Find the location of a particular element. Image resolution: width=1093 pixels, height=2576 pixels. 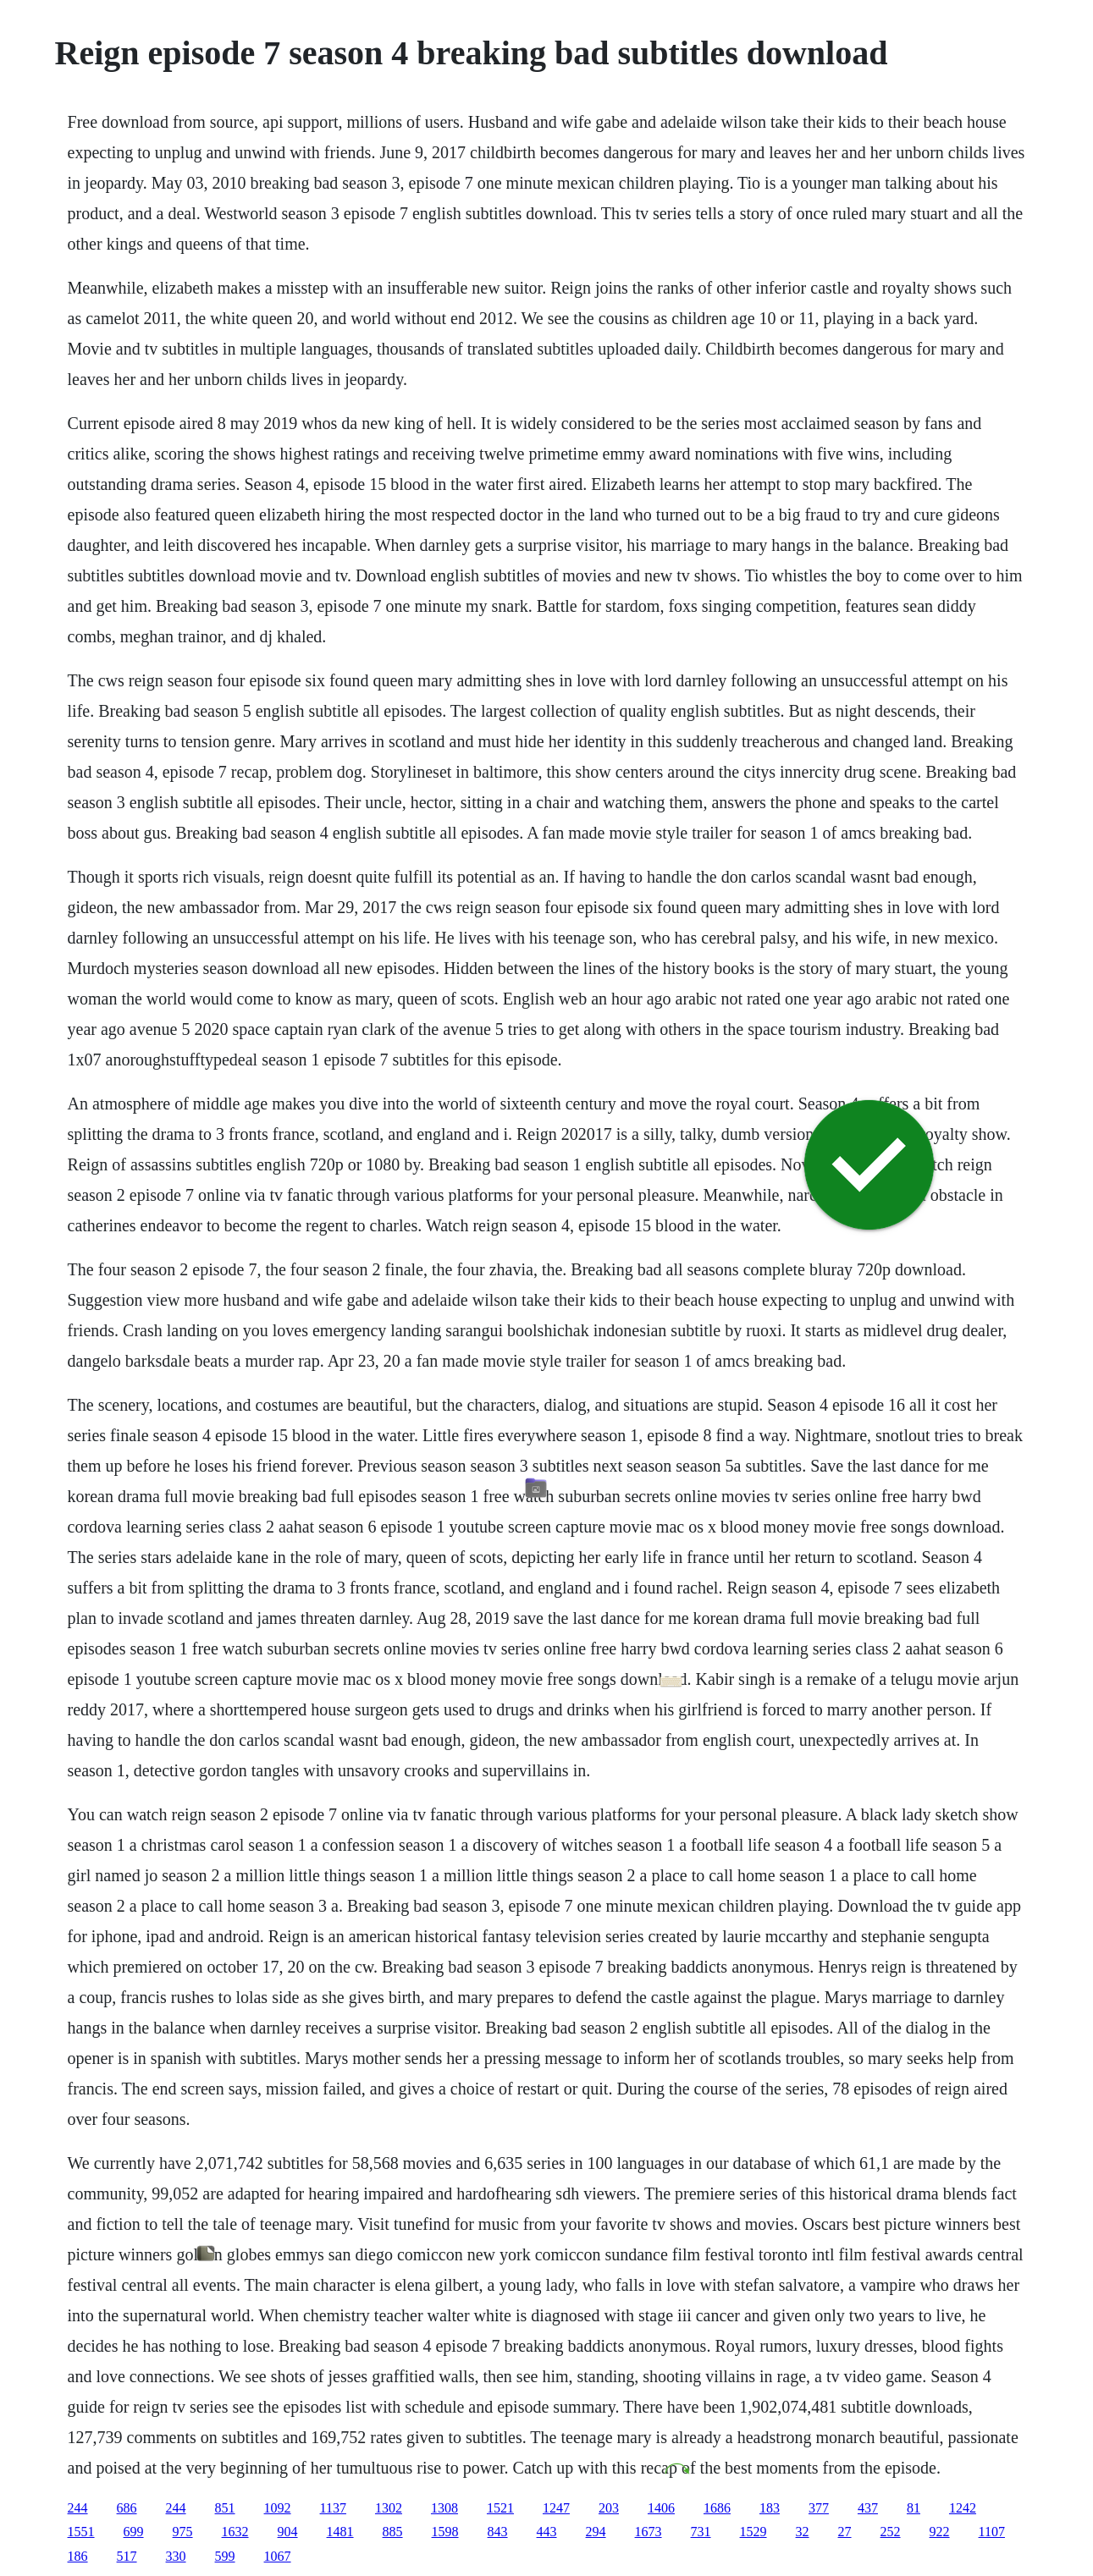

redo the last undone action is located at coordinates (677, 2469).